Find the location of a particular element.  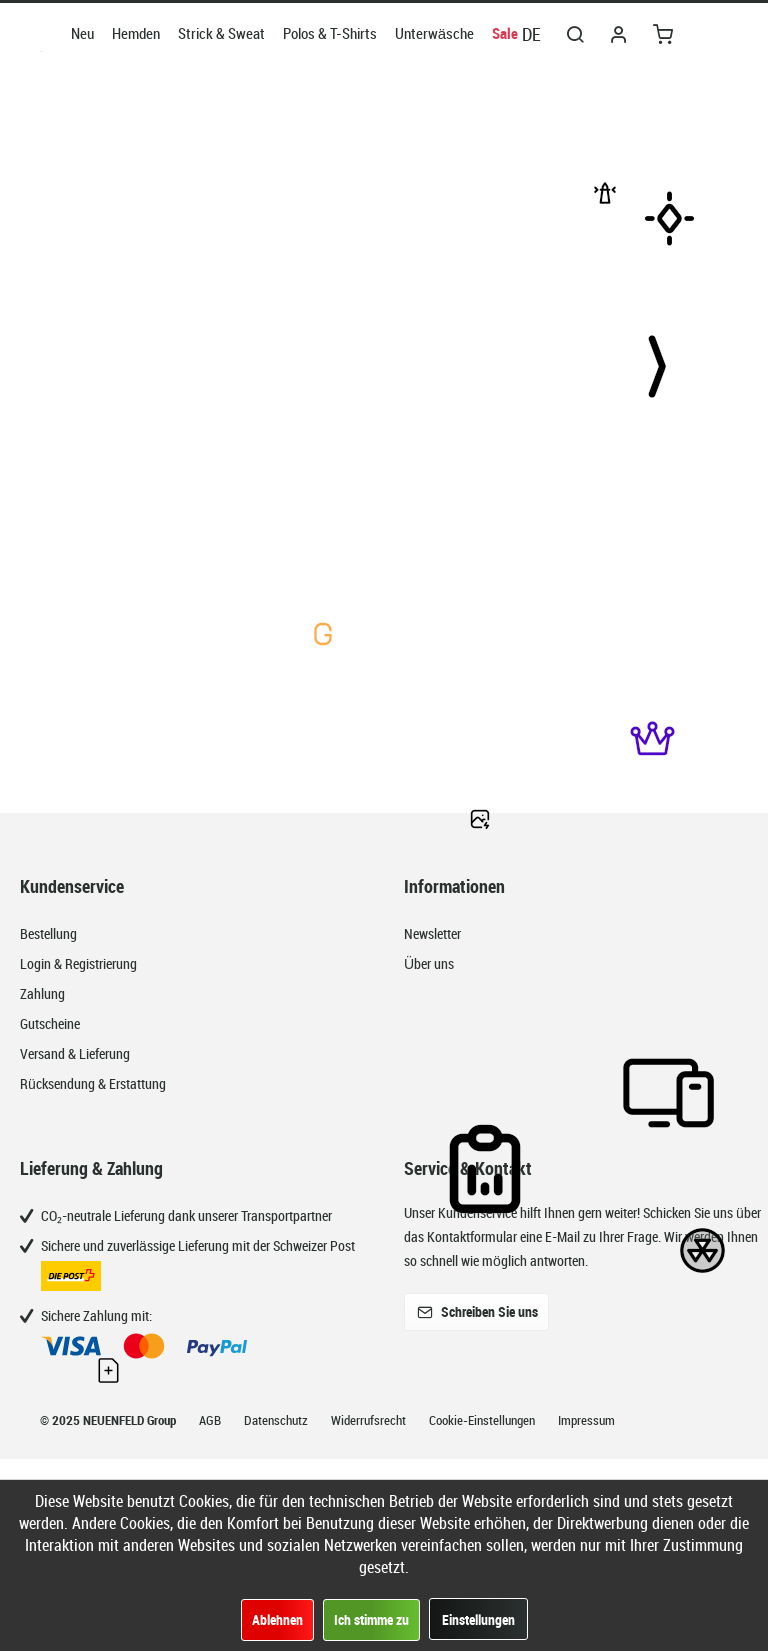

add a new file is located at coordinates (108, 1370).